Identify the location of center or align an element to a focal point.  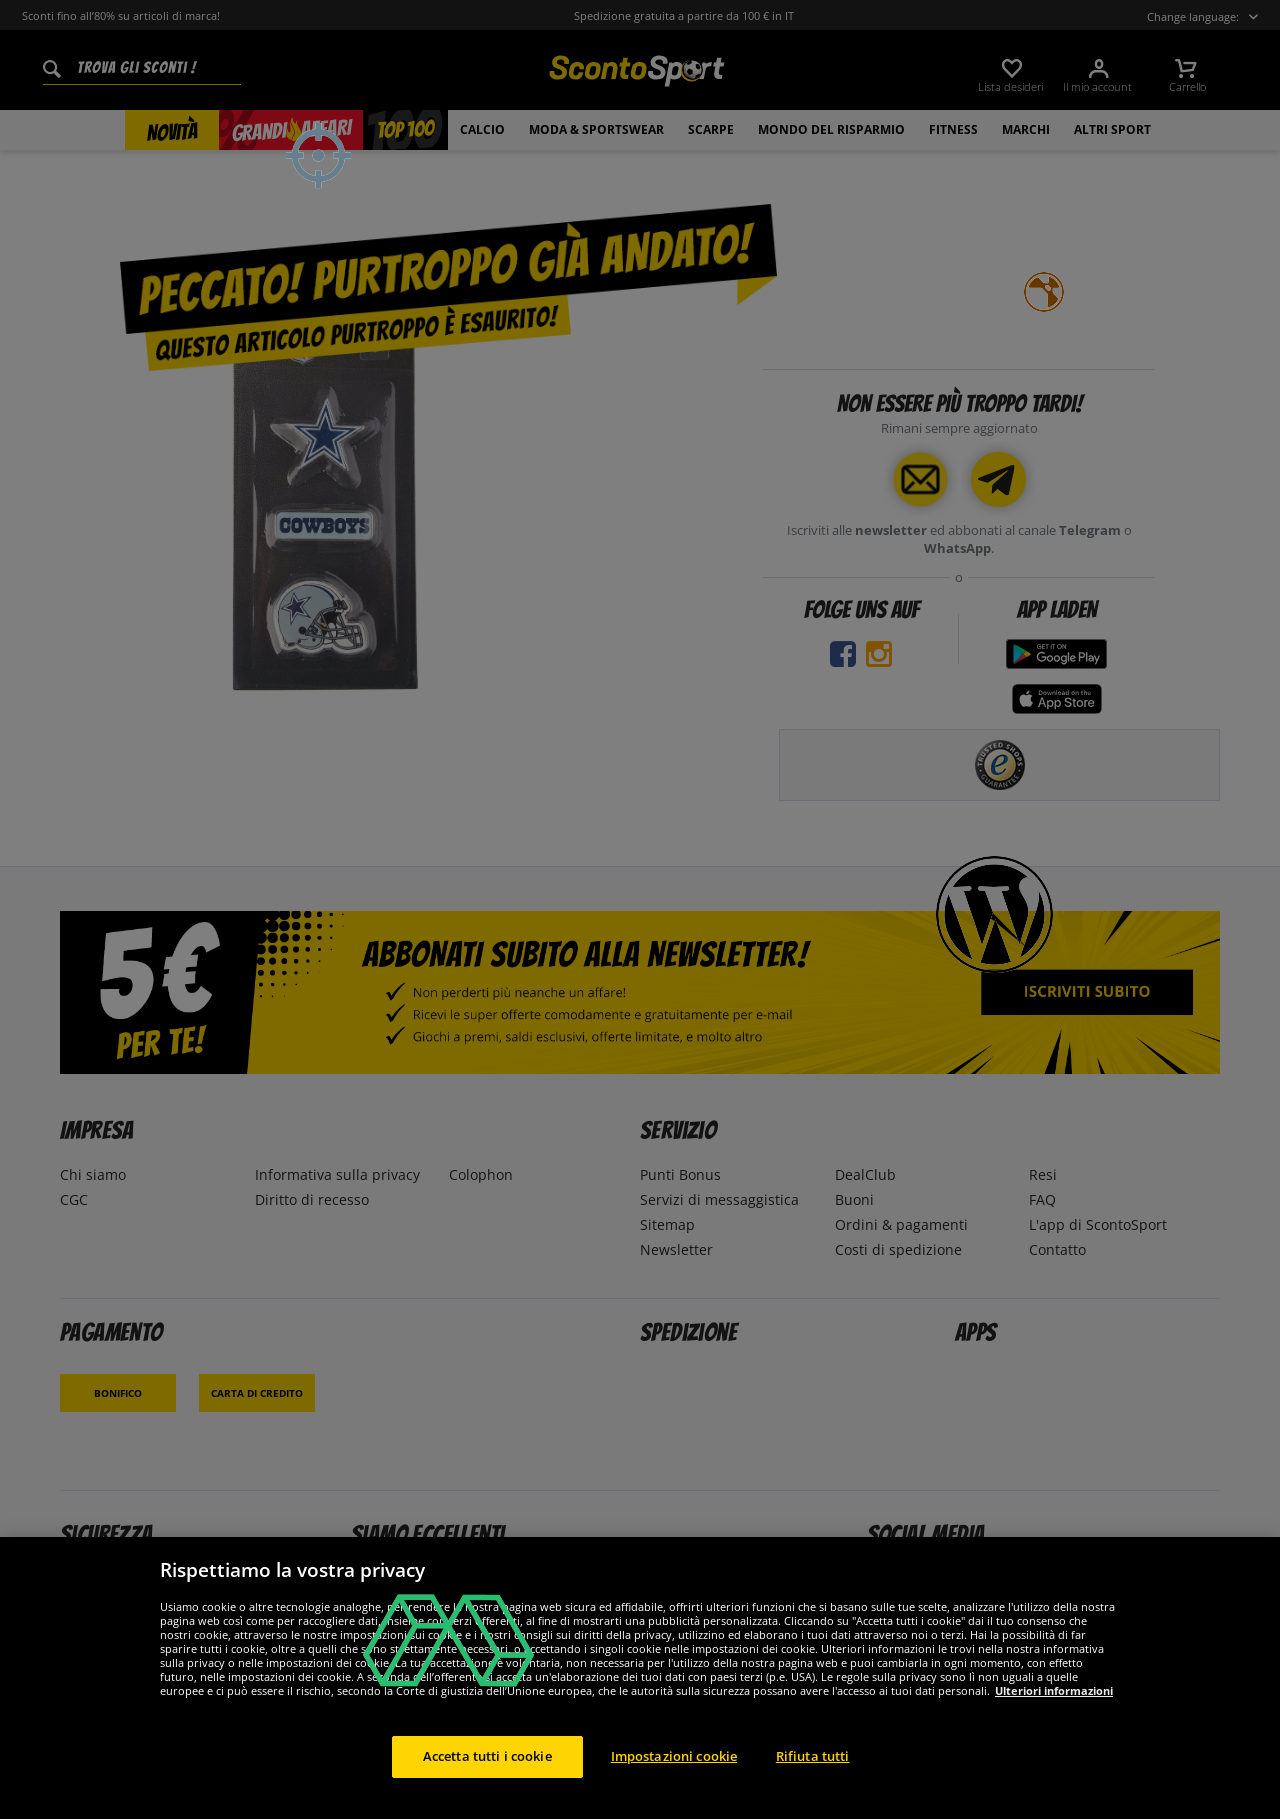
(318, 155).